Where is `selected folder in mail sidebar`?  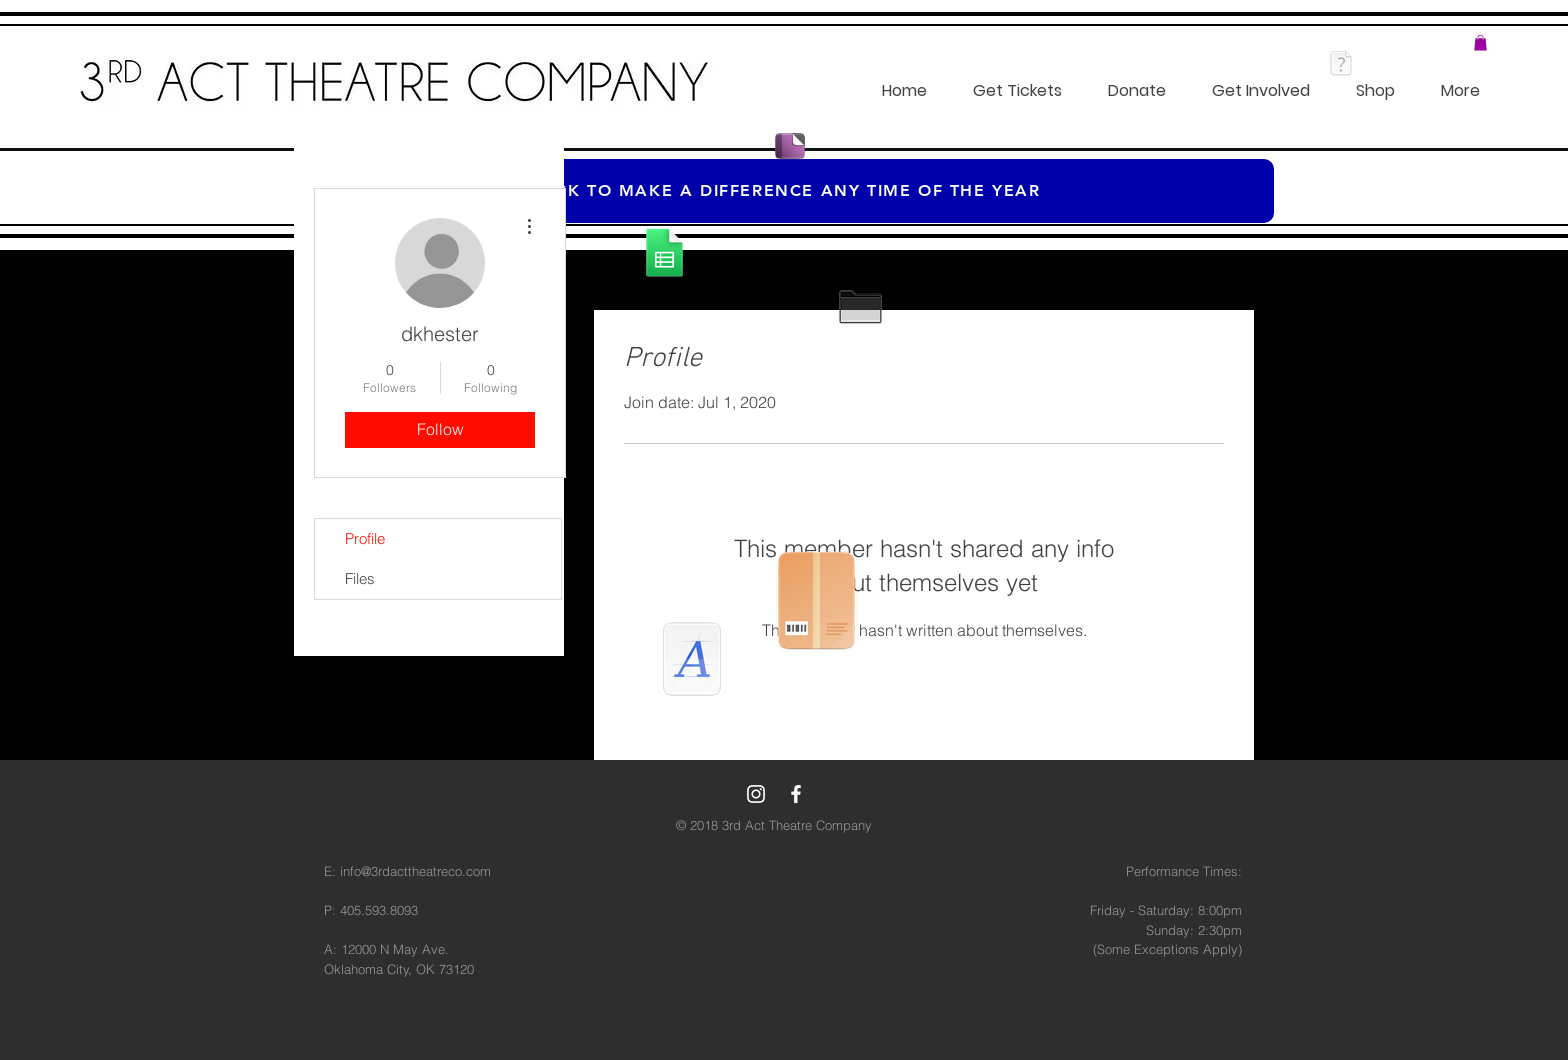 selected folder in mail sidebar is located at coordinates (860, 306).